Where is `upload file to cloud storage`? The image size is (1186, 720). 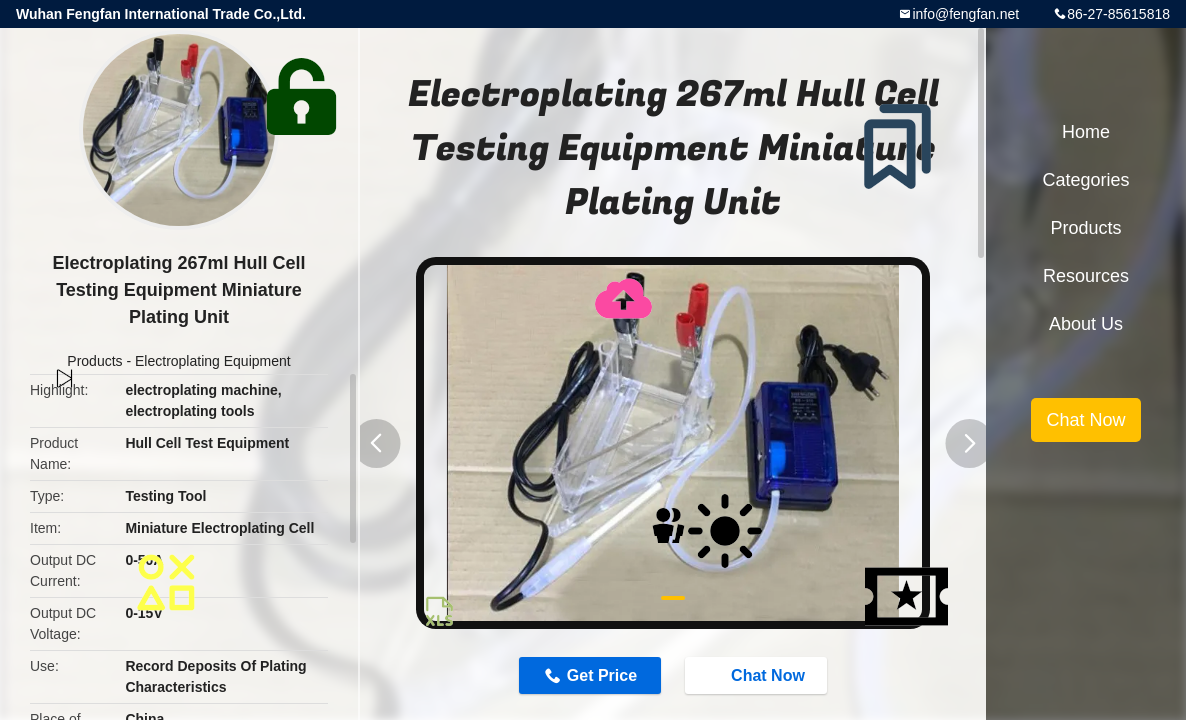
upload file to cloud storage is located at coordinates (623, 298).